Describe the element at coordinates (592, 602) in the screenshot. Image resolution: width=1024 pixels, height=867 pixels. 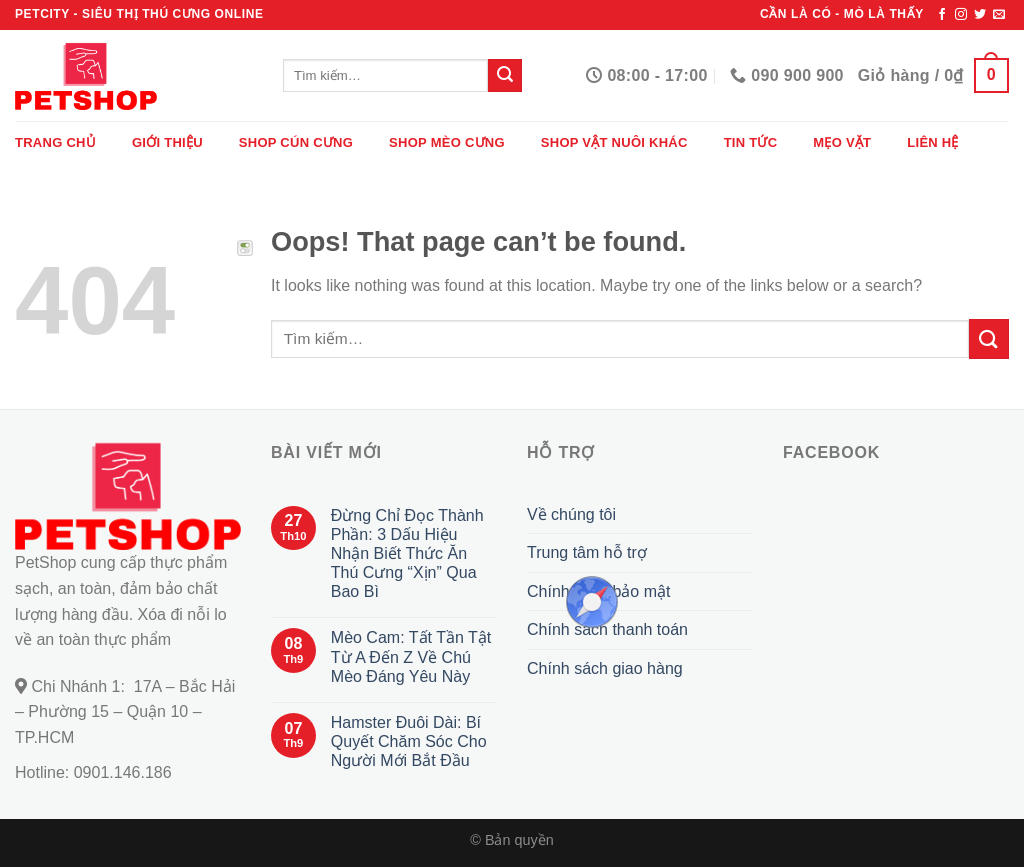
I see `open web browser application` at that location.